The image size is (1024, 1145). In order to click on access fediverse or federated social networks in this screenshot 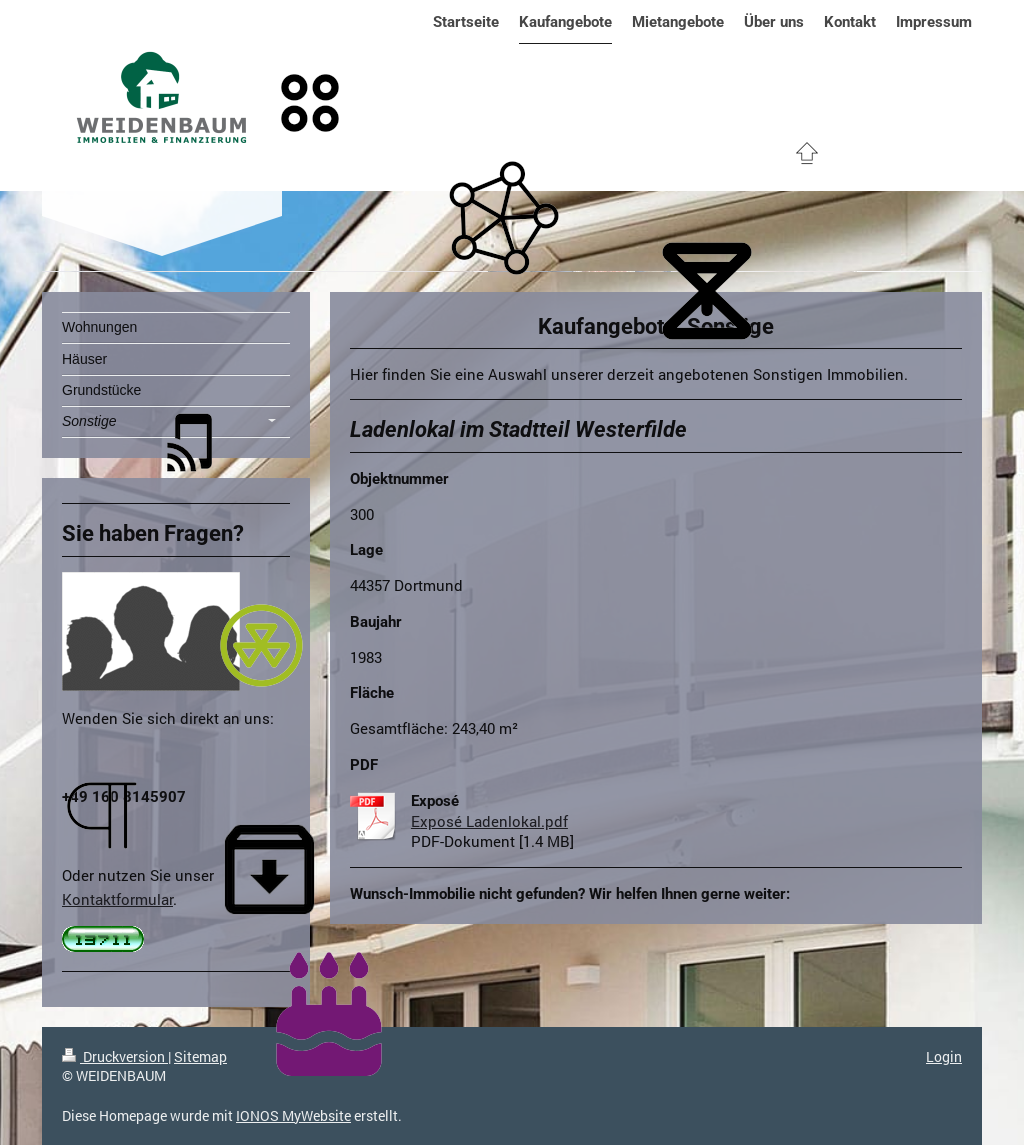, I will do `click(502, 218)`.